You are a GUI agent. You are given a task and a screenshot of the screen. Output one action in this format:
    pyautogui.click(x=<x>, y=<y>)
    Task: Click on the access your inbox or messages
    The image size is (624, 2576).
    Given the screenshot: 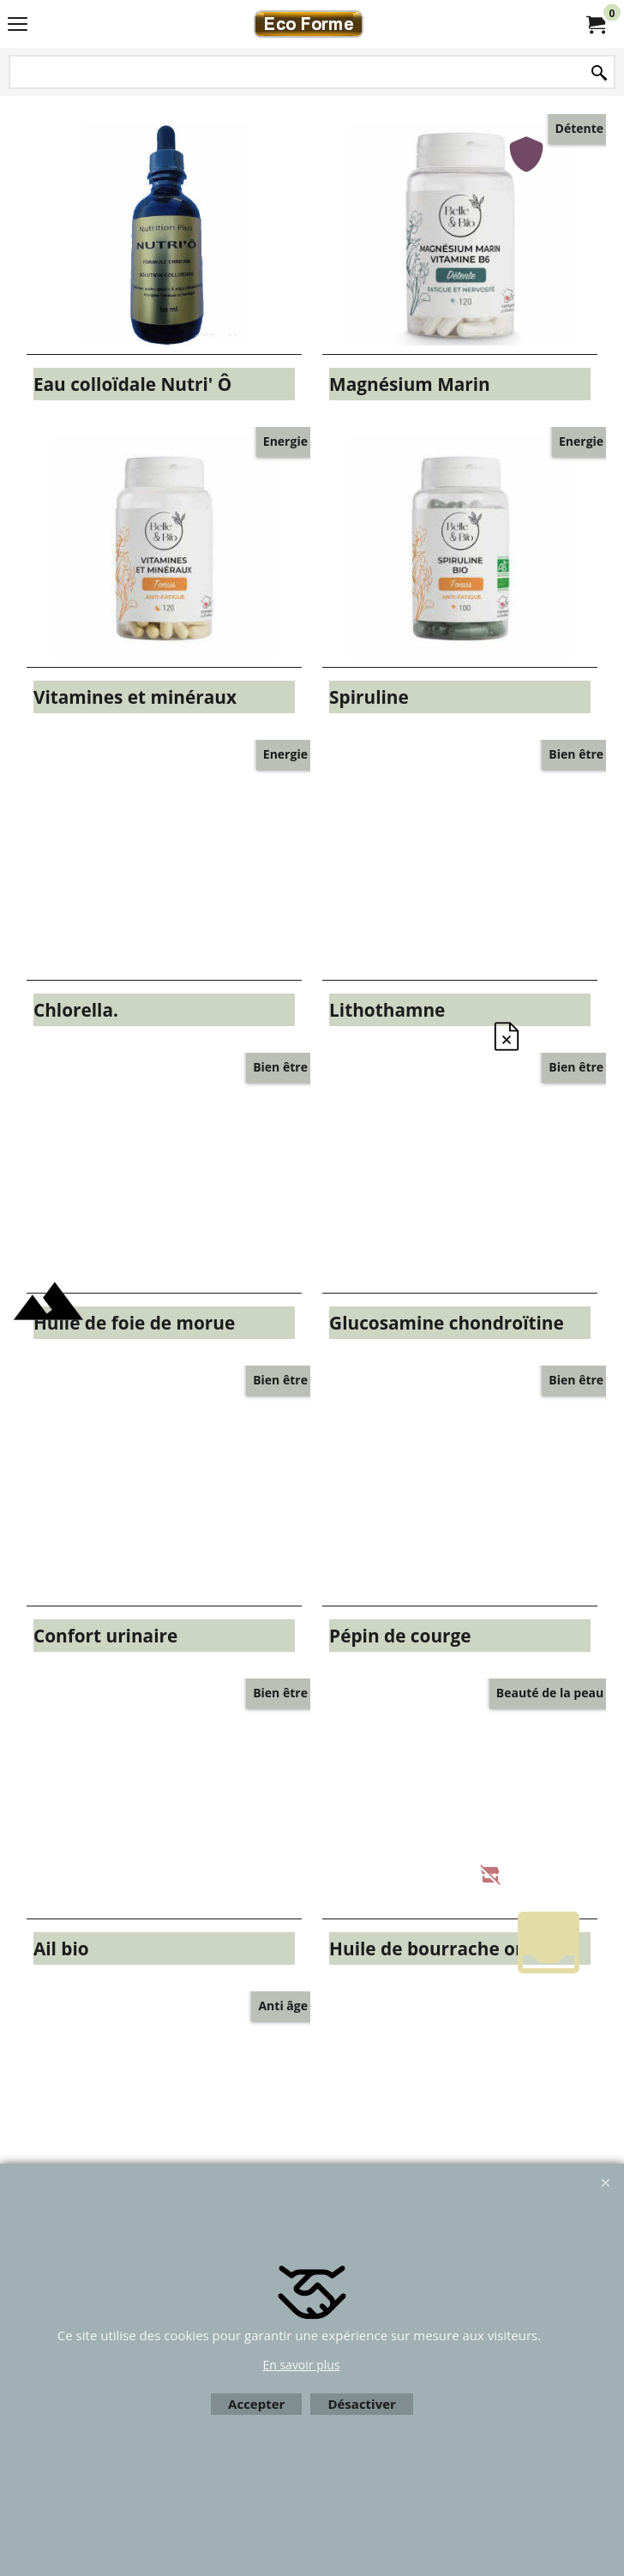 What is the action you would take?
    pyautogui.click(x=549, y=1943)
    